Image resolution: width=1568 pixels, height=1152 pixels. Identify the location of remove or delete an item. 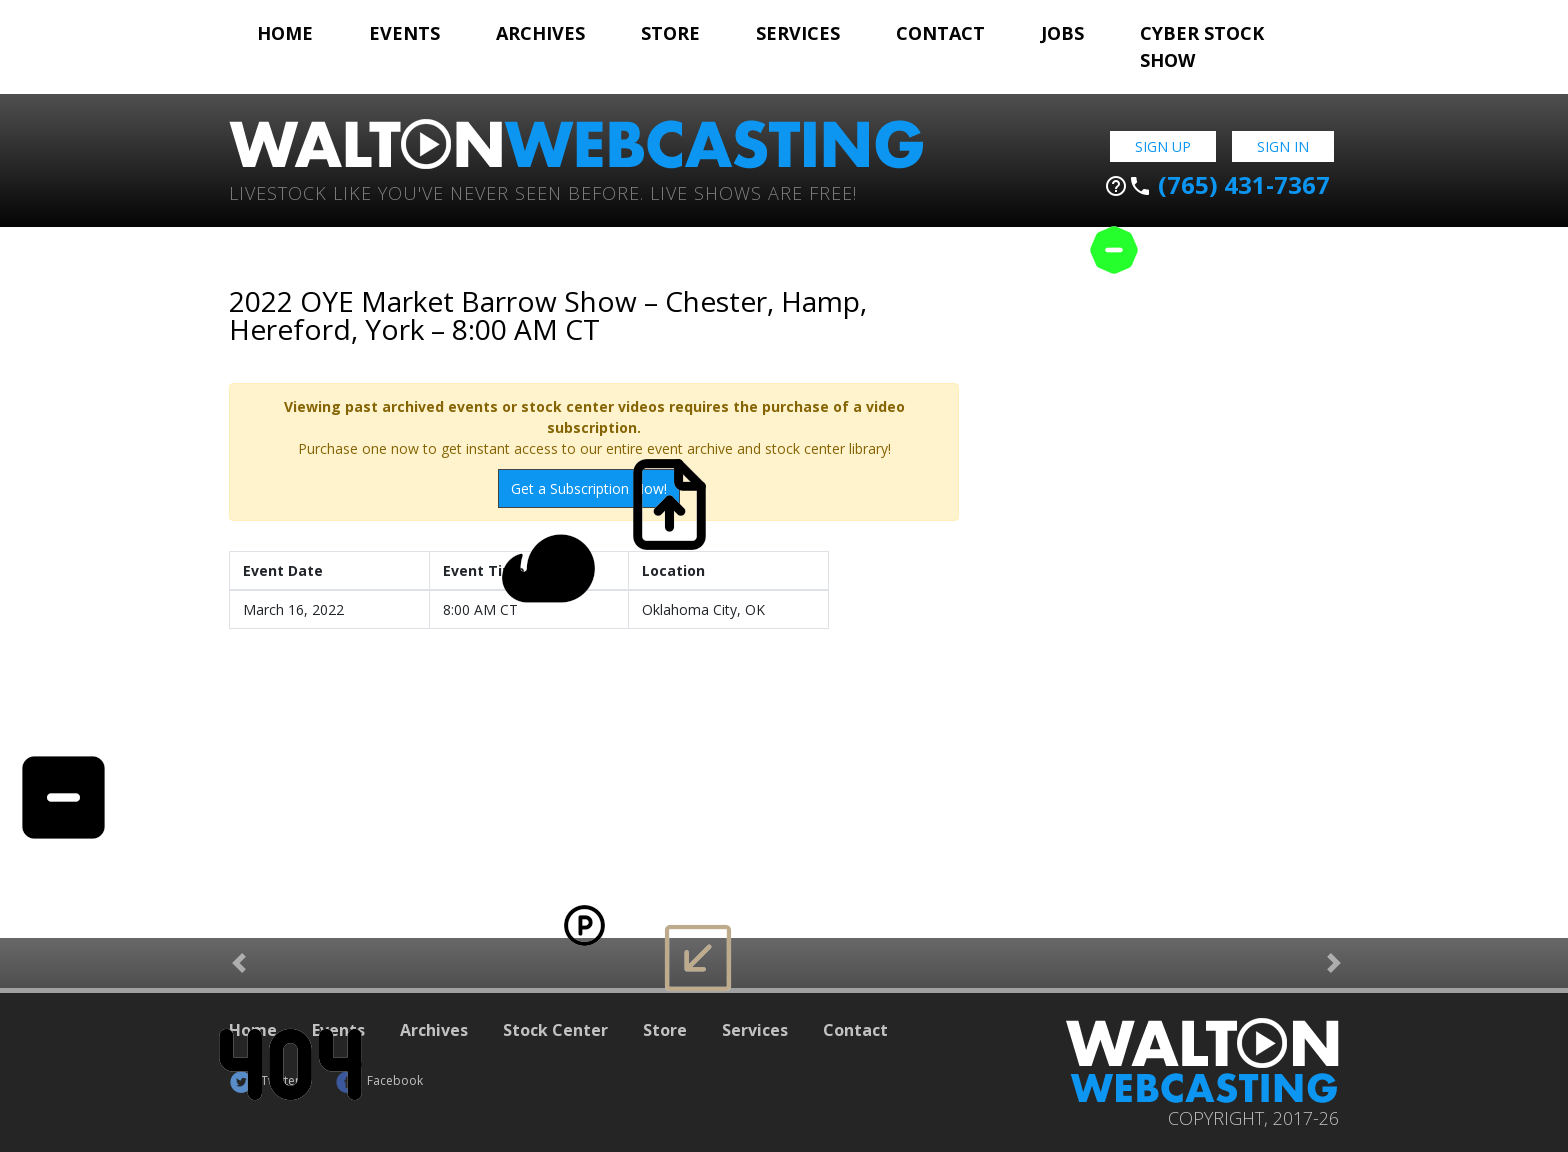
(1114, 250).